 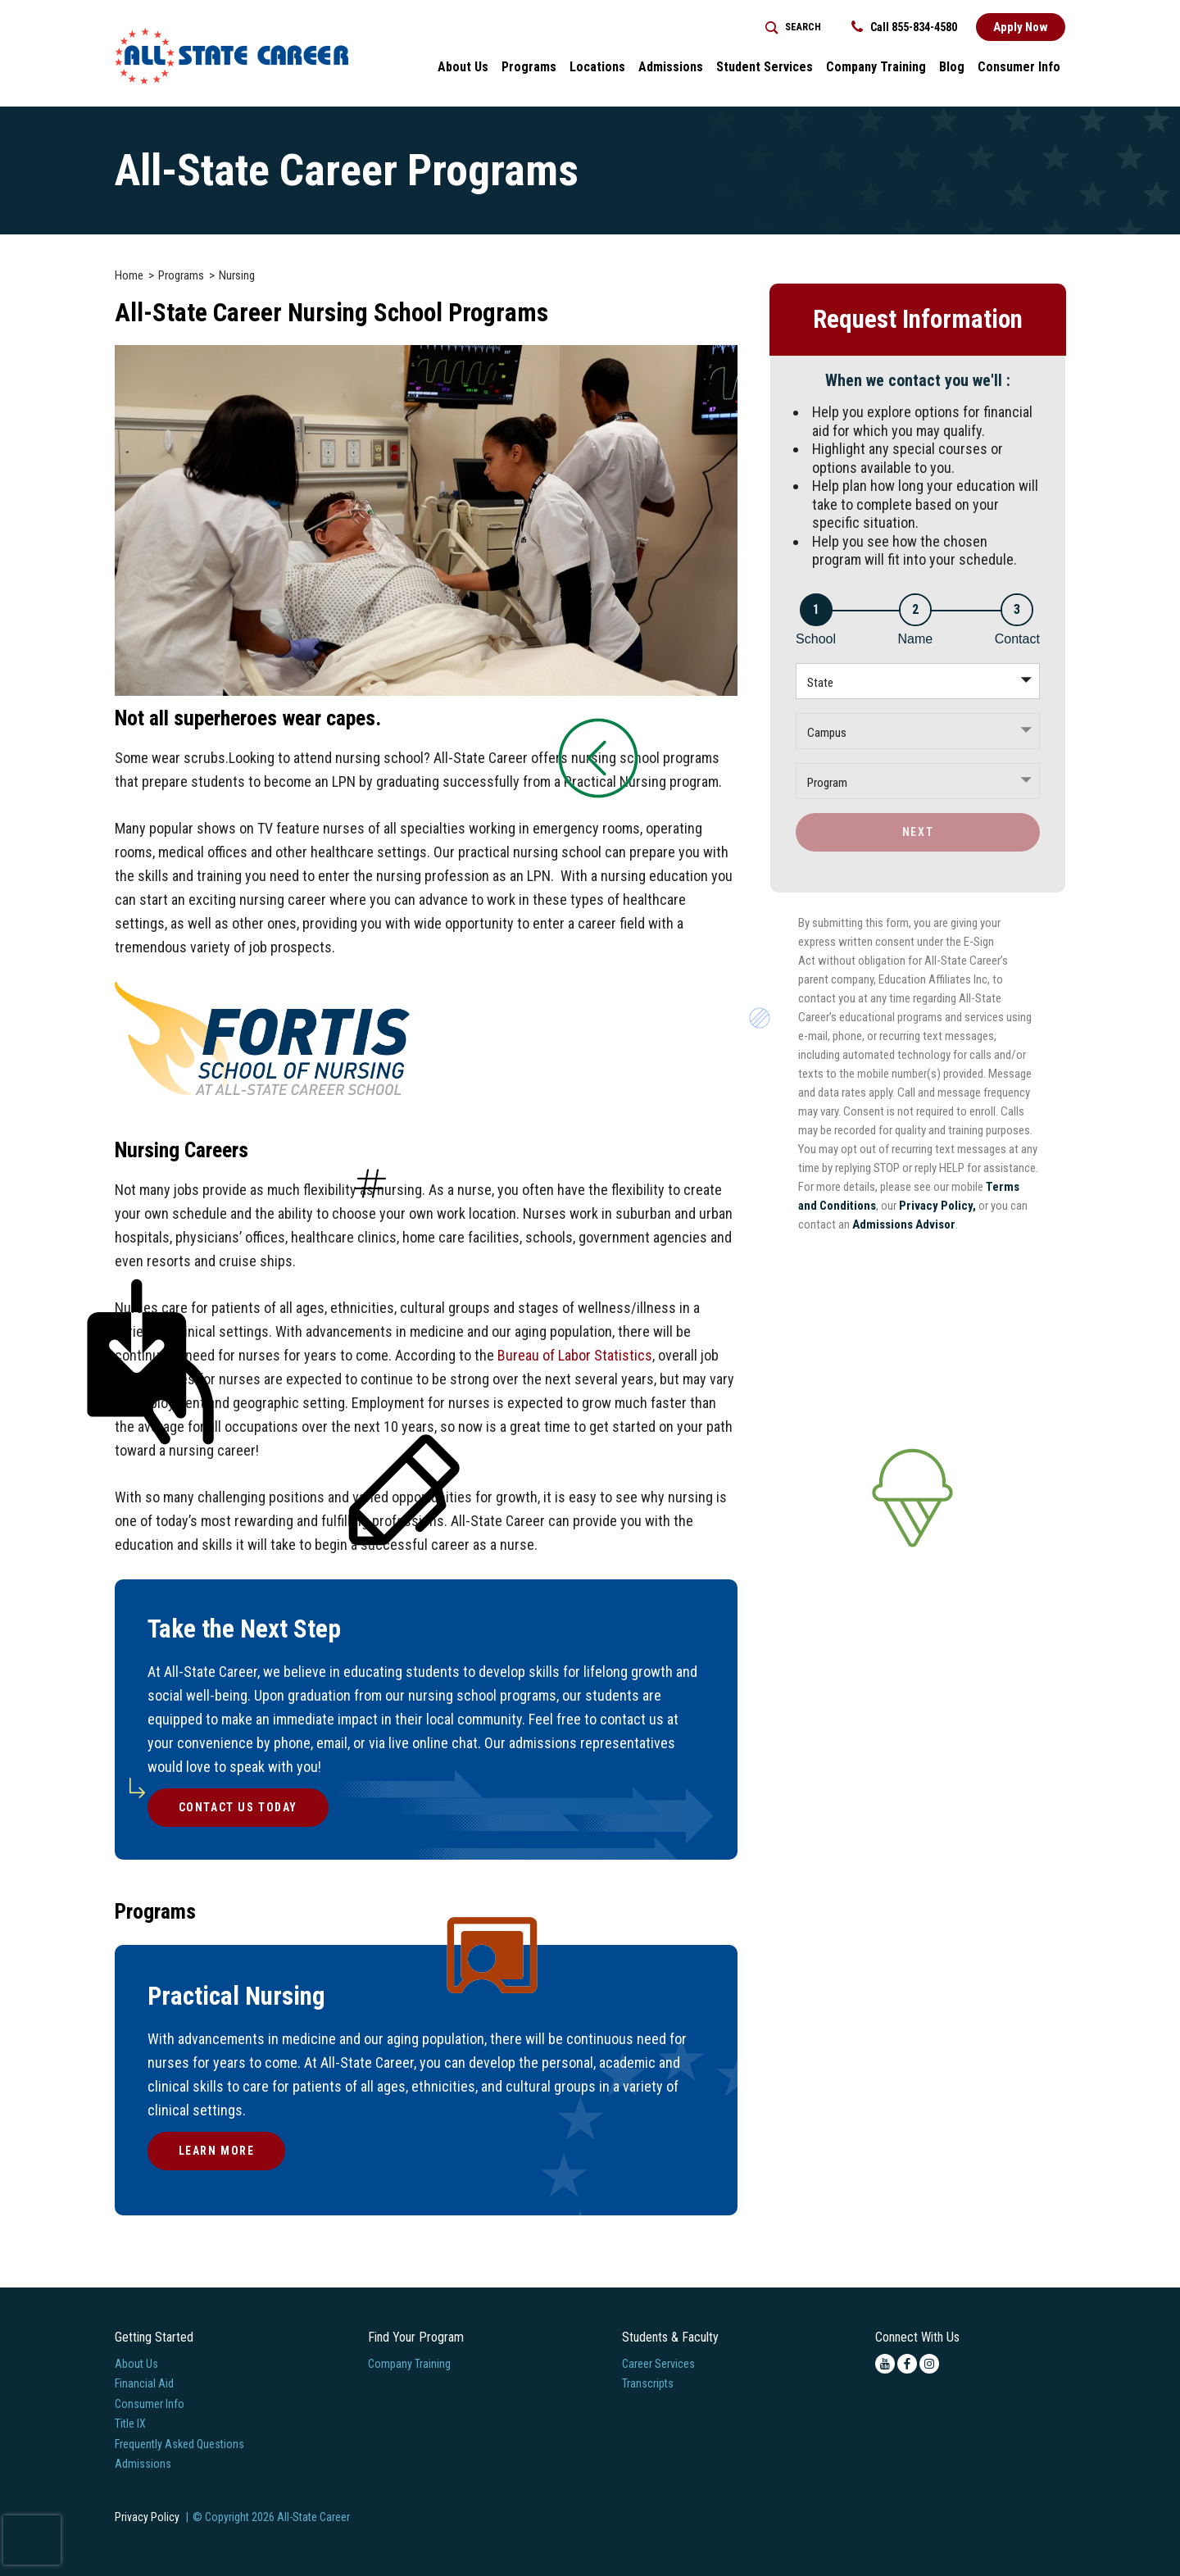 I want to click on access teaching or presentation mode, so click(x=492, y=1955).